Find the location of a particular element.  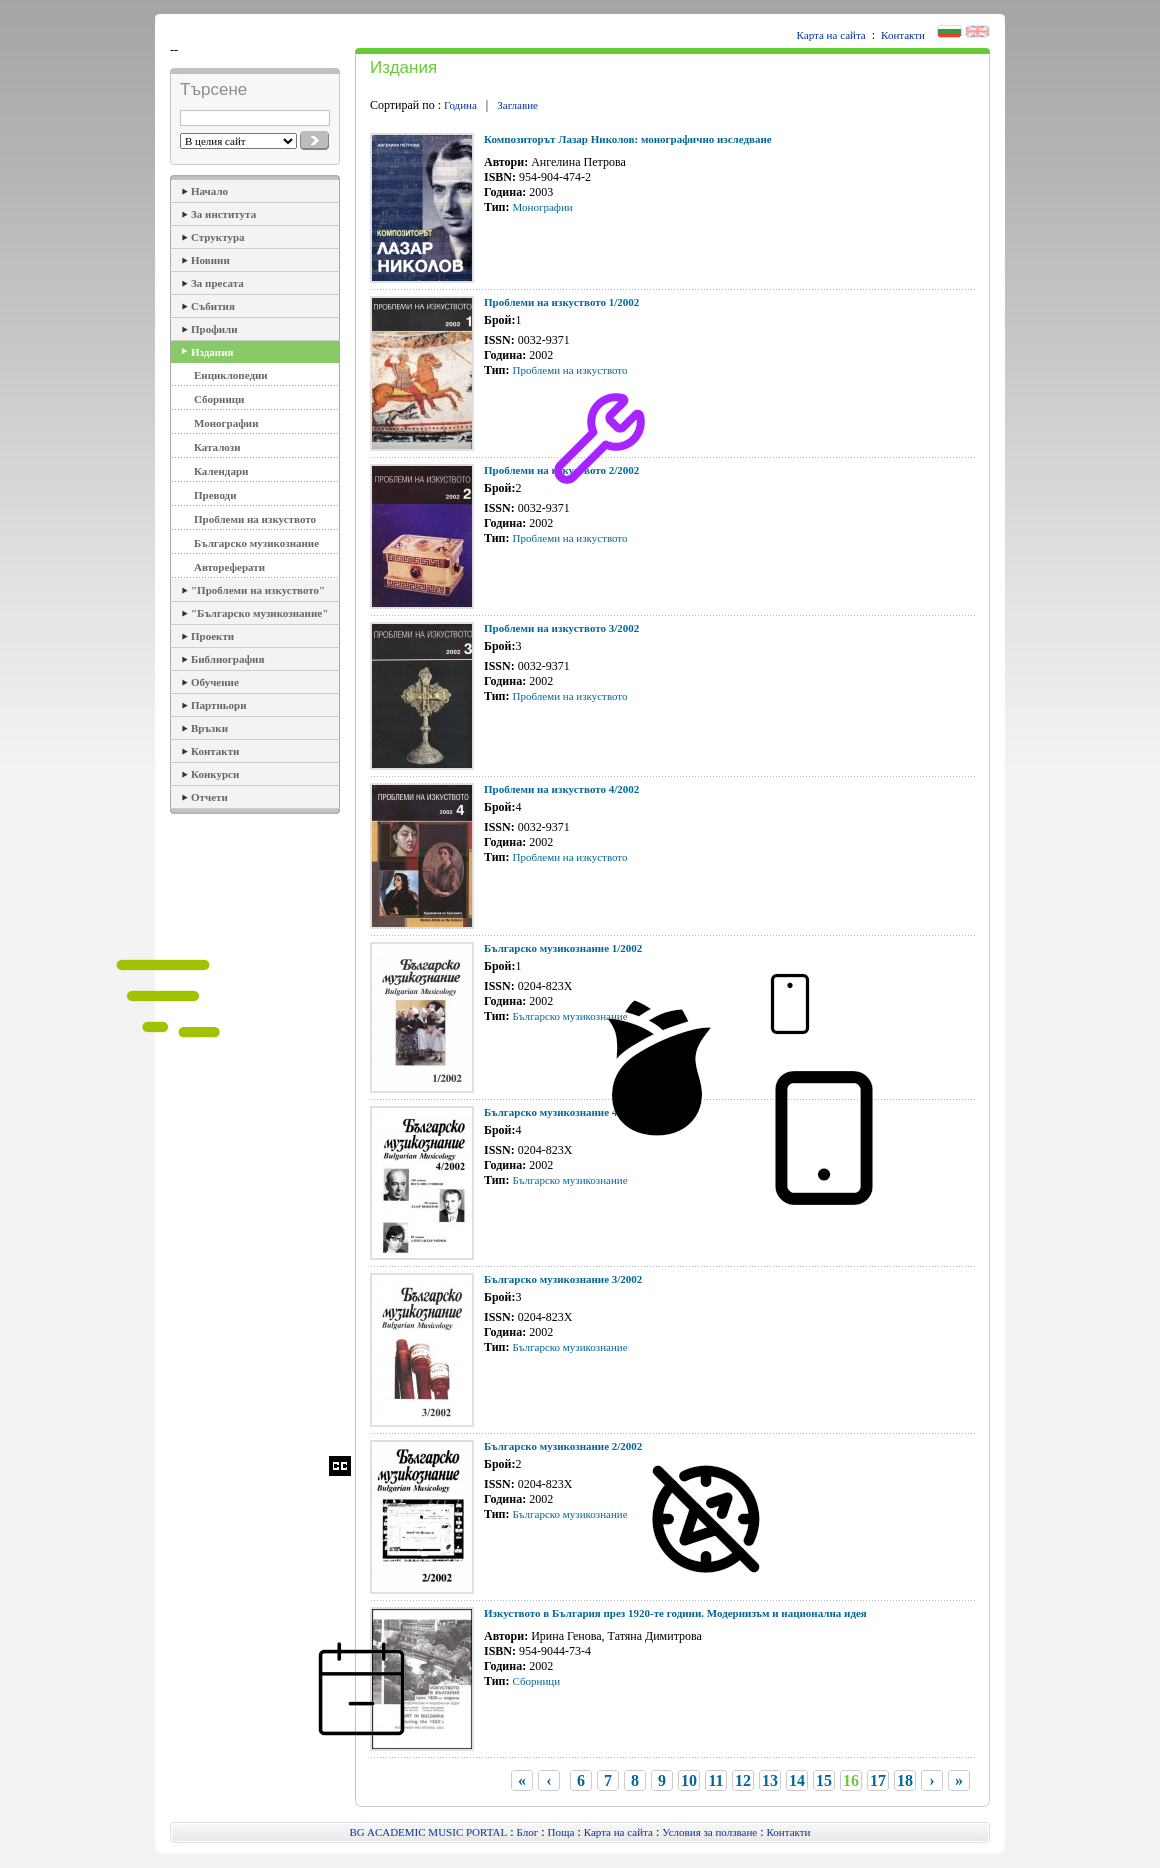

access settings or configuration options is located at coordinates (599, 438).